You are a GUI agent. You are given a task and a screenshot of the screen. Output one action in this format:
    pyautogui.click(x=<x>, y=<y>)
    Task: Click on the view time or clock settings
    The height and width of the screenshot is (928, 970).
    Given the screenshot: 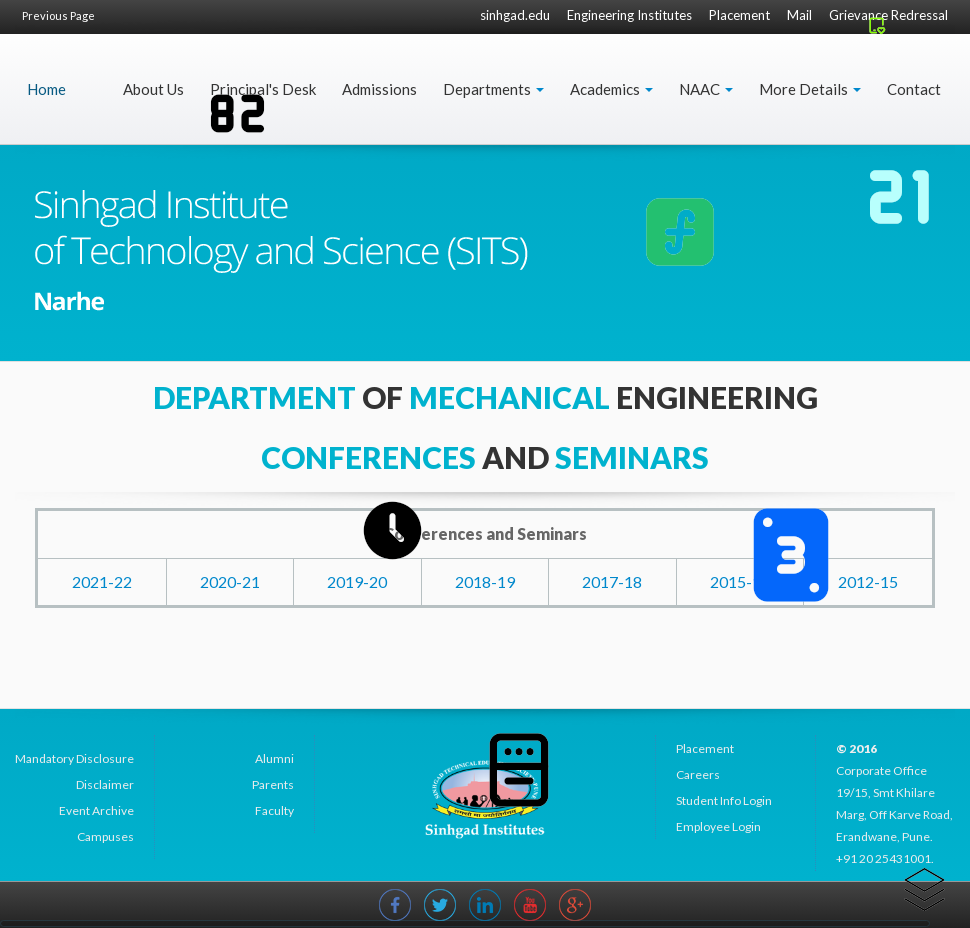 What is the action you would take?
    pyautogui.click(x=392, y=530)
    